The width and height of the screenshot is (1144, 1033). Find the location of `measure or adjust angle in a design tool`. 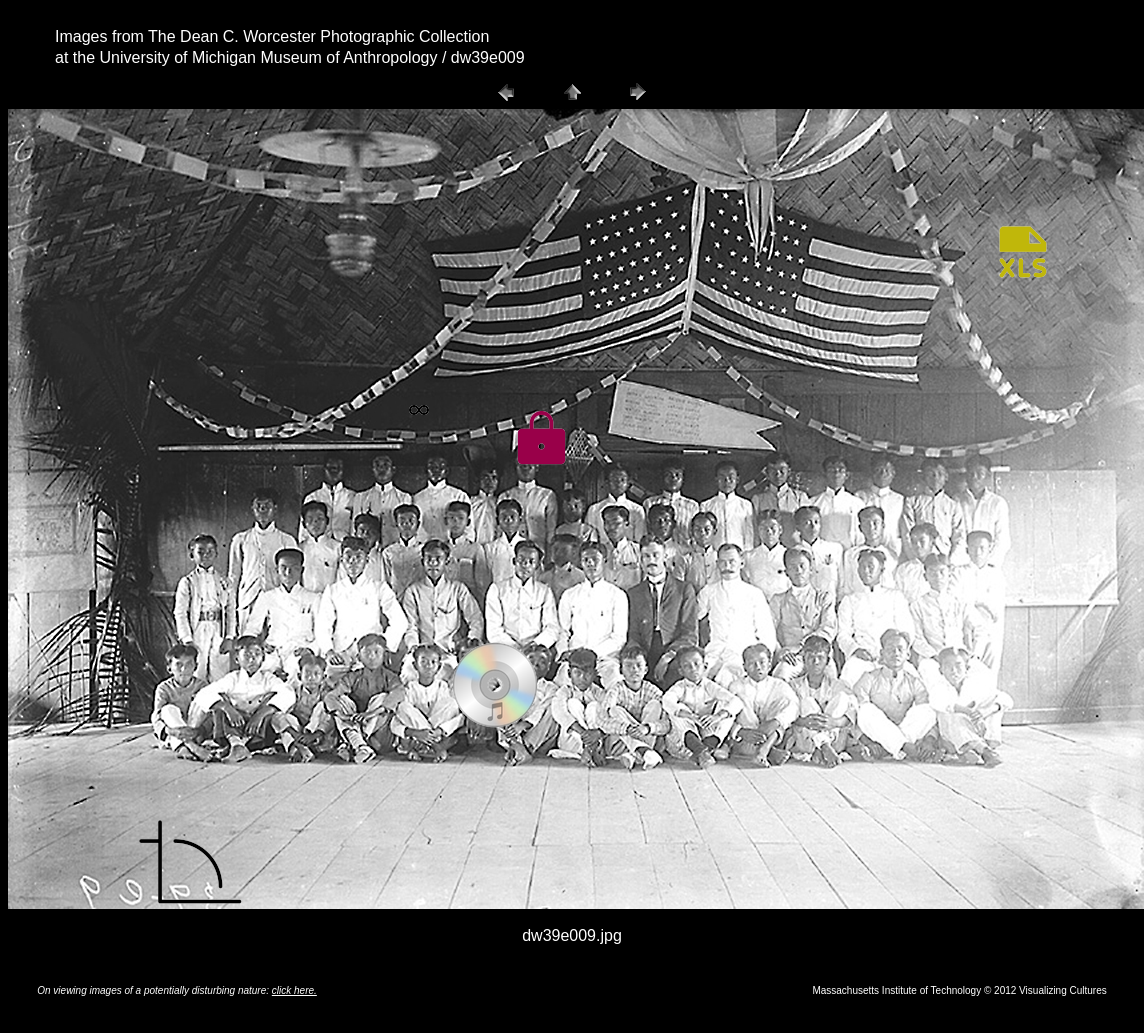

measure or adjust angle in a design tool is located at coordinates (186, 867).